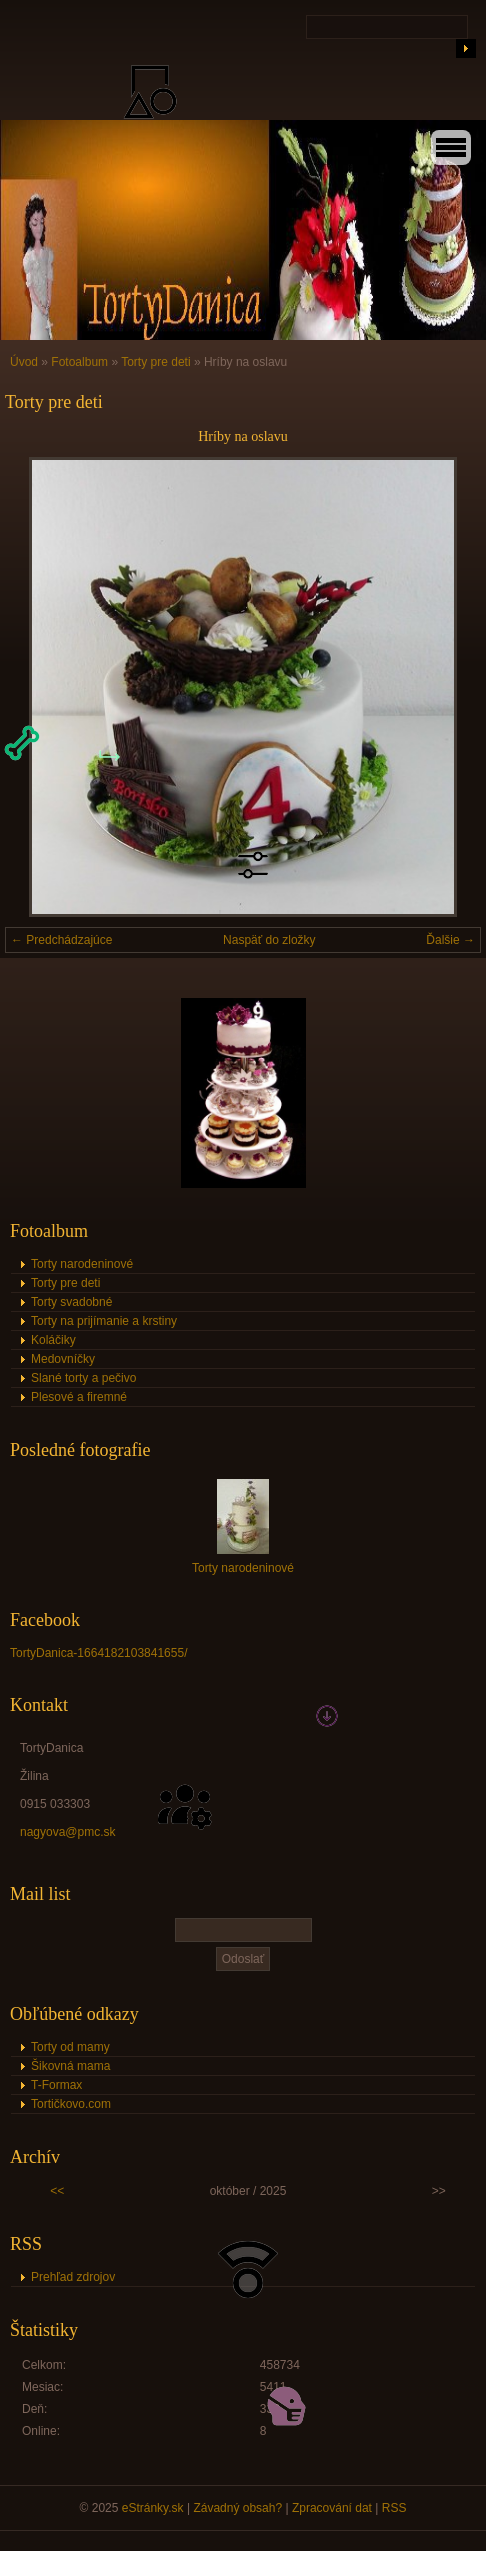 The image size is (486, 2551). Describe the element at coordinates (327, 1716) in the screenshot. I see `download a file or content` at that location.